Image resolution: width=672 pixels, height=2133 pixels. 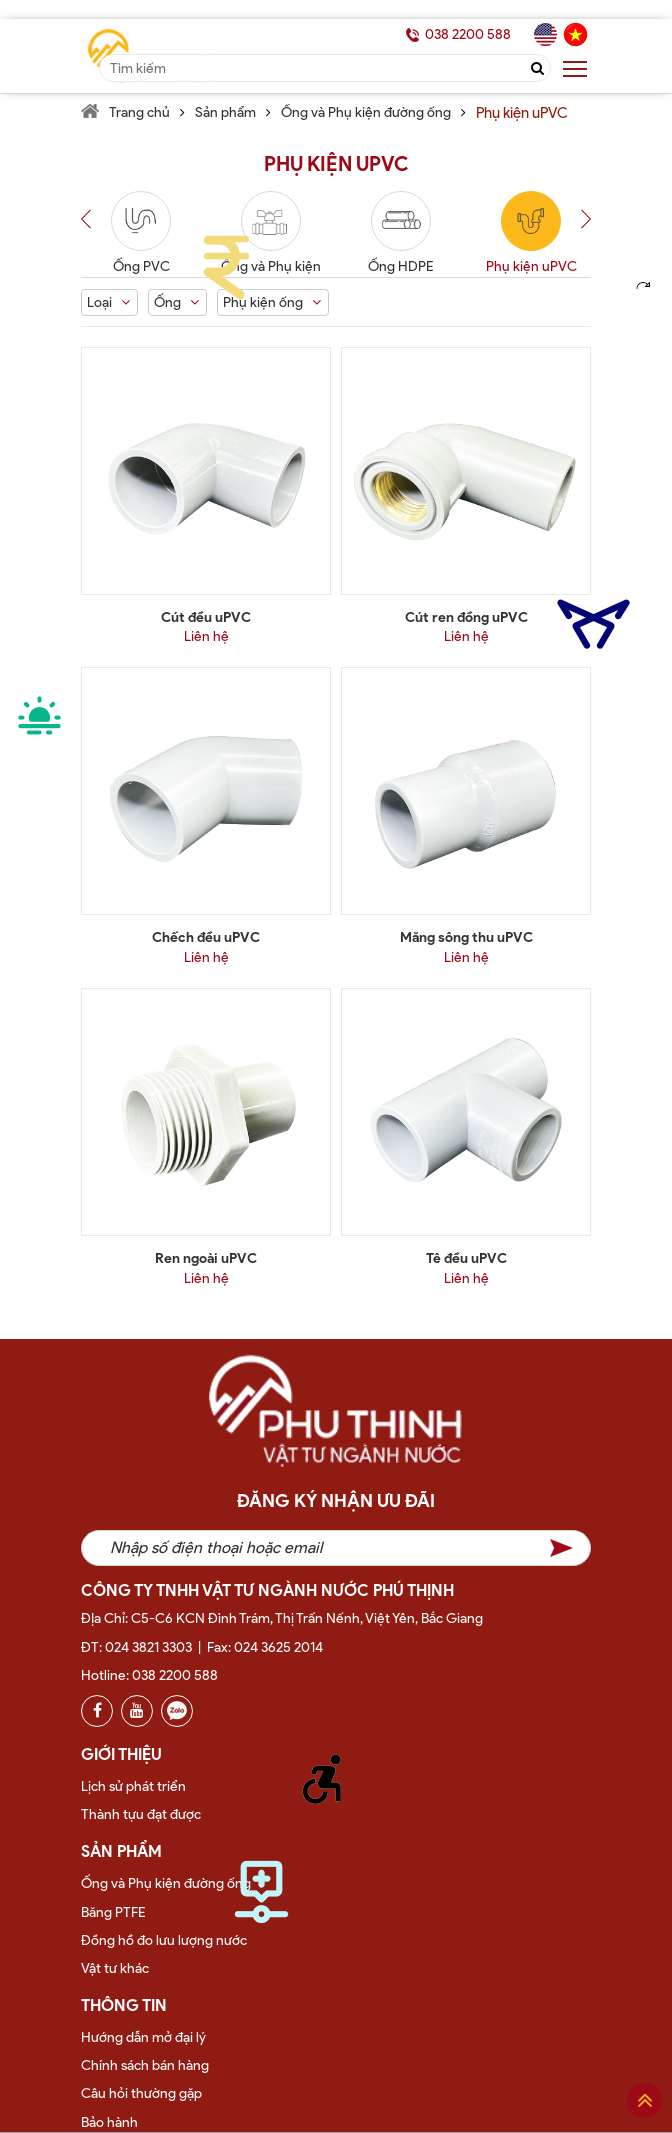 I want to click on cupra brand logo, so click(x=593, y=622).